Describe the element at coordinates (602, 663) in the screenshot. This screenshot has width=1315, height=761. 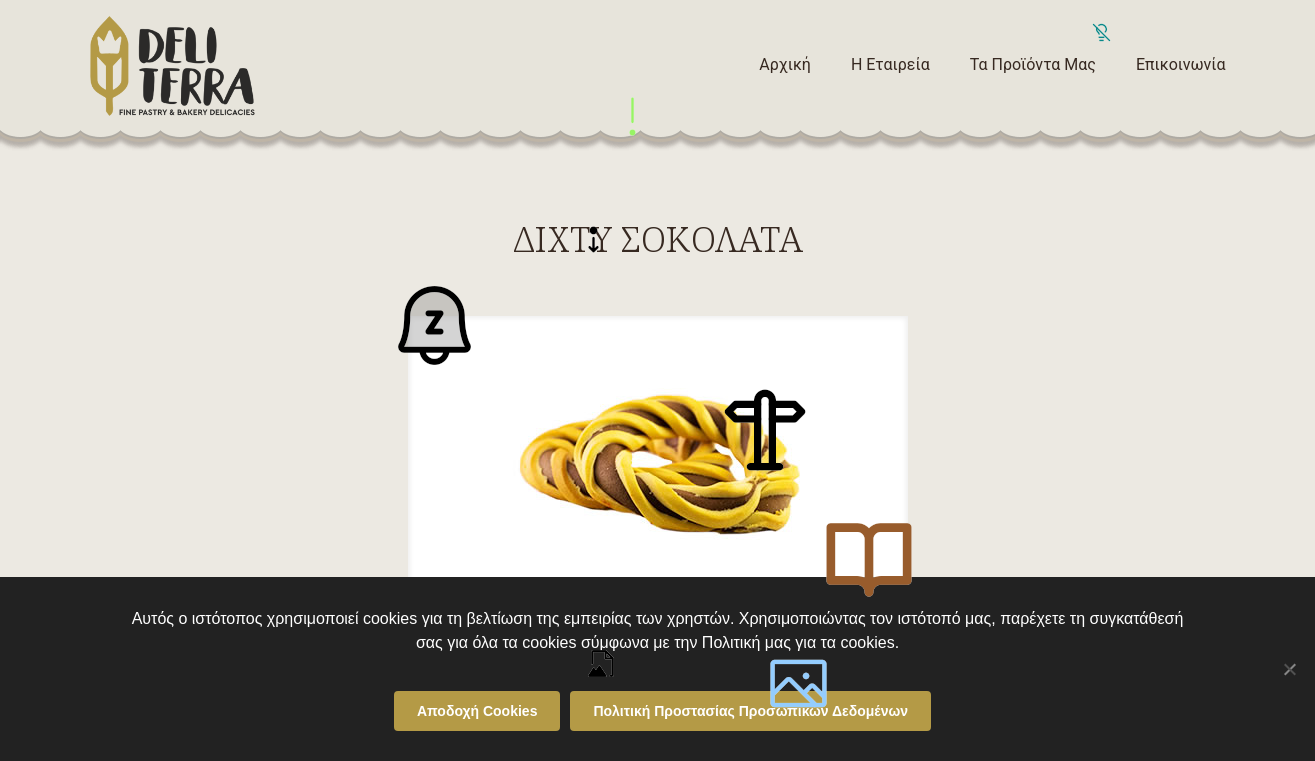
I see `view image file` at that location.